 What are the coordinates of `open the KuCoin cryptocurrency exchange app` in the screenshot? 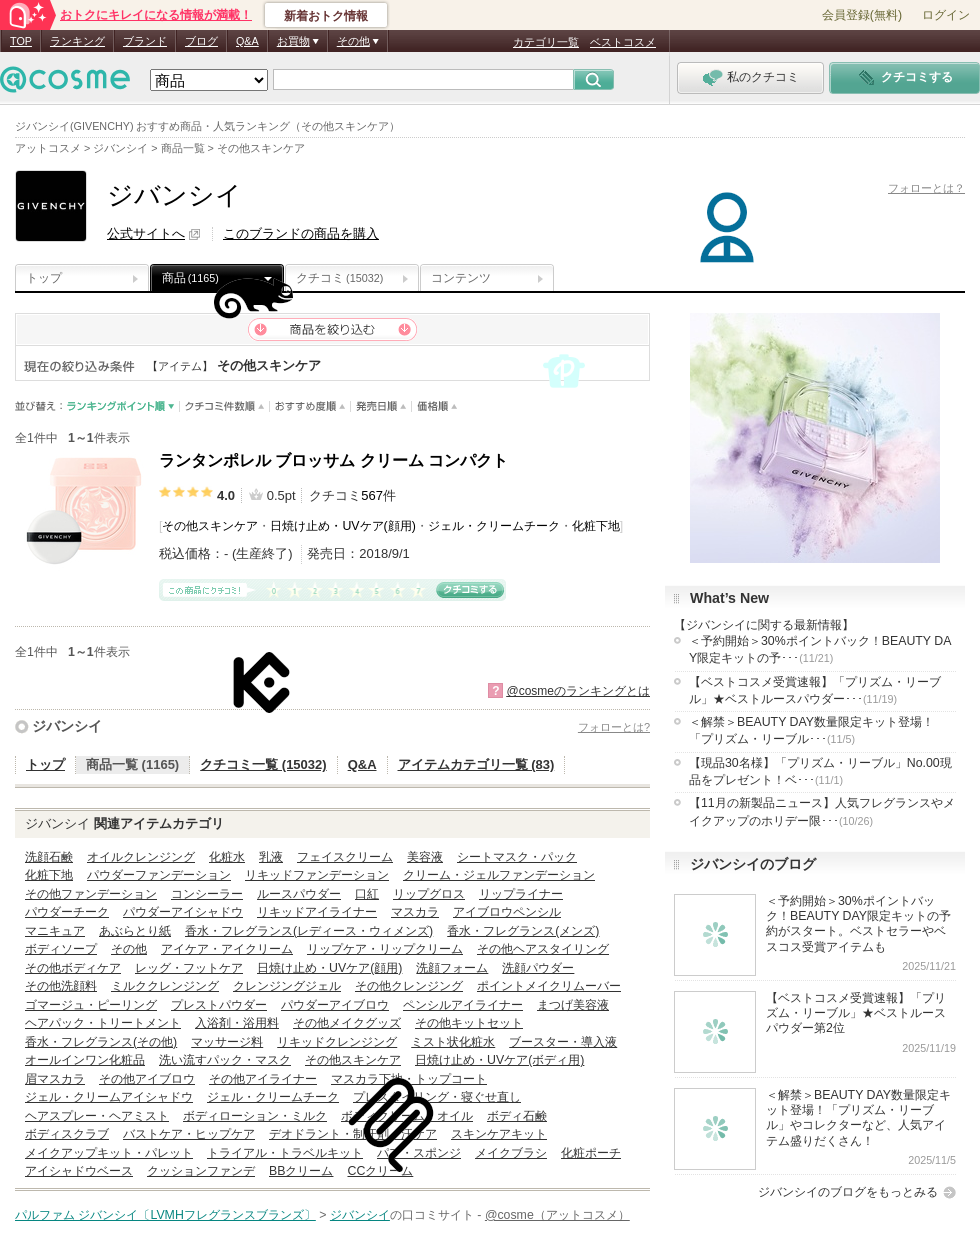 It's located at (261, 682).